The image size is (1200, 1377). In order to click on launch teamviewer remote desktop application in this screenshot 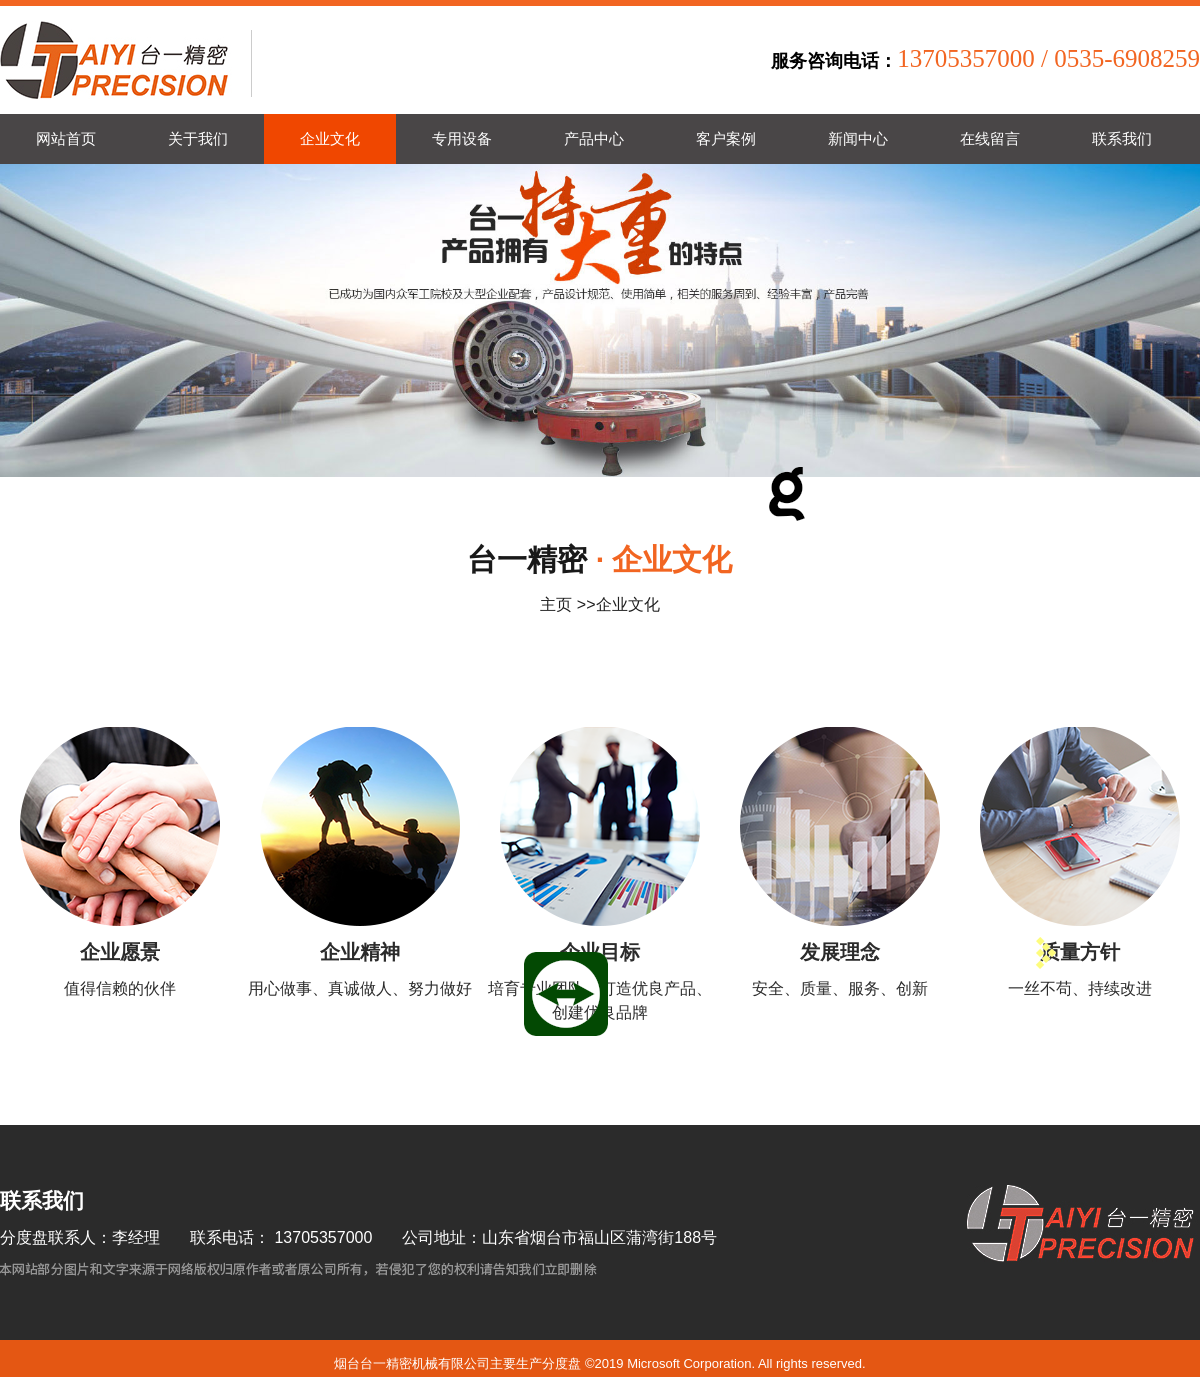, I will do `click(566, 994)`.